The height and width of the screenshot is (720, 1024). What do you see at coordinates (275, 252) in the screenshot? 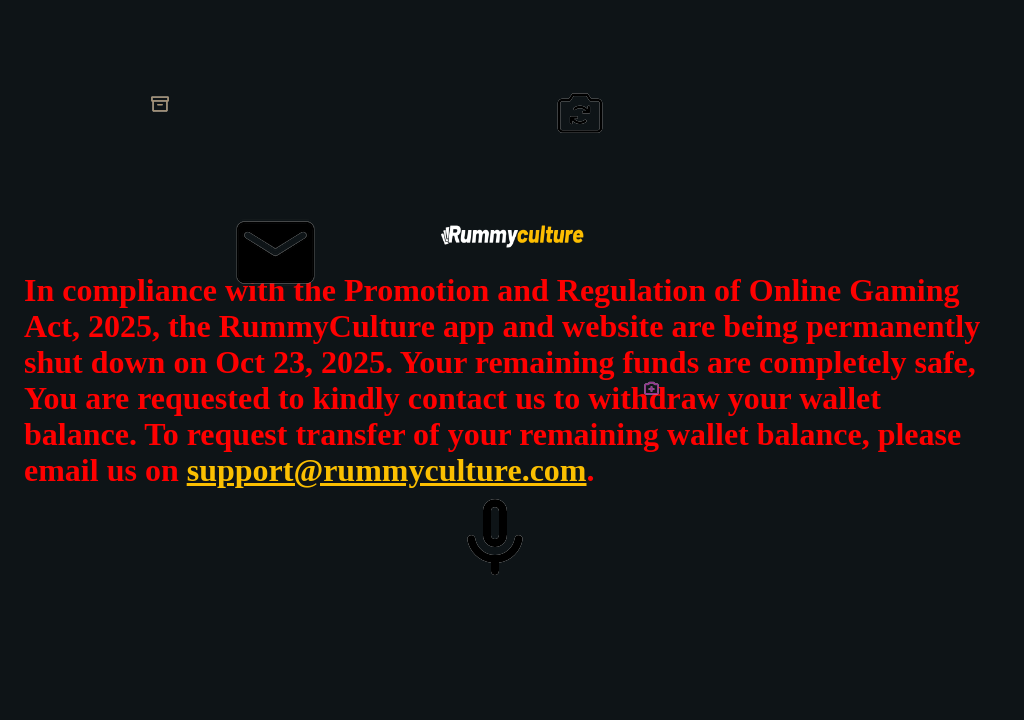
I see `open your email inbox` at bounding box center [275, 252].